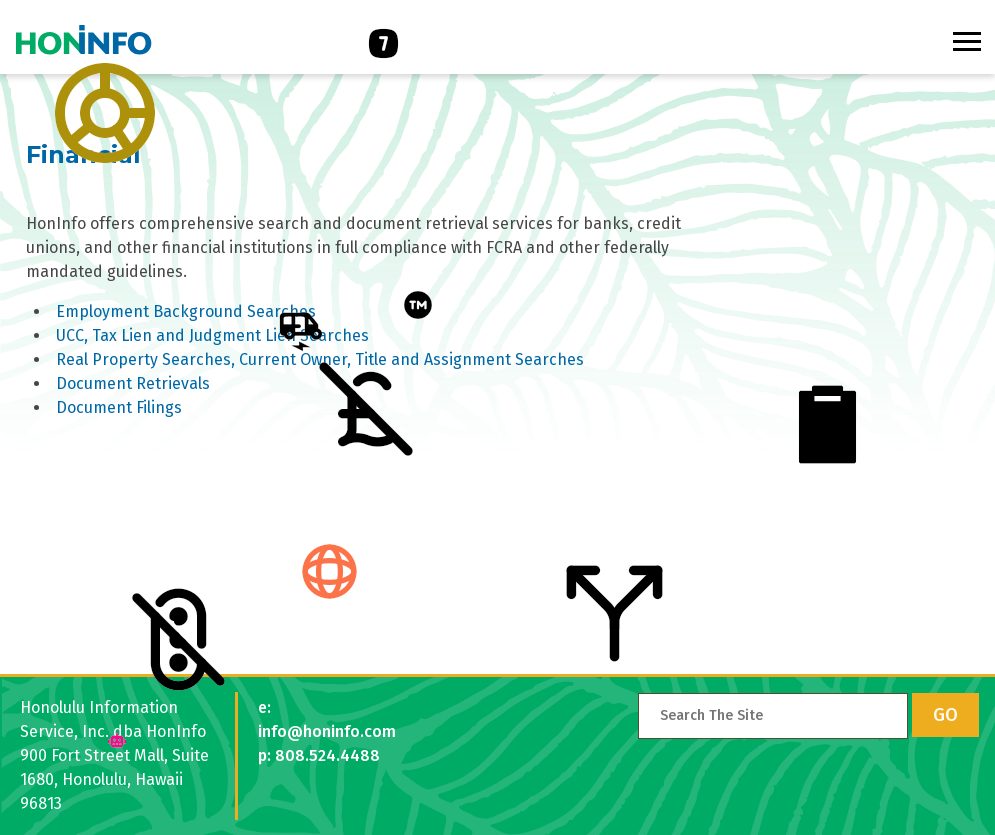 This screenshot has width=995, height=835. What do you see at coordinates (366, 409) in the screenshot?
I see `indicates british pound payment unavailable` at bounding box center [366, 409].